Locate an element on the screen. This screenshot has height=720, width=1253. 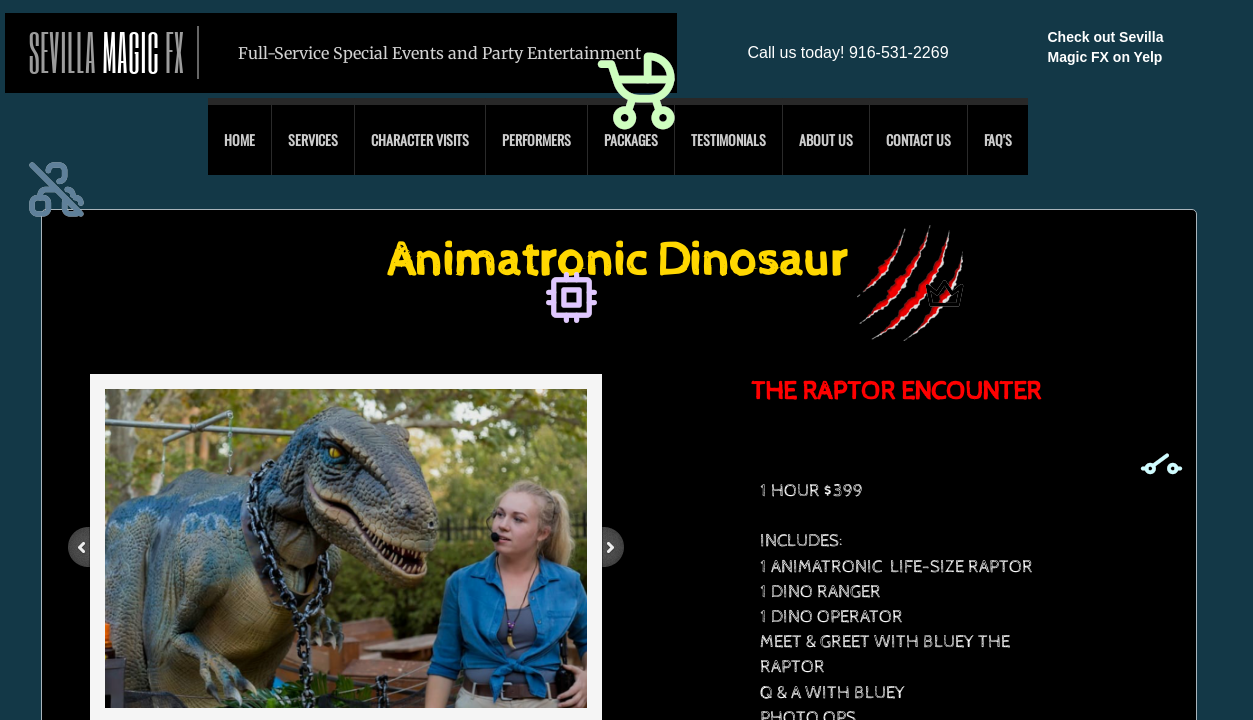
indicates premium or VIP membership status is located at coordinates (944, 293).